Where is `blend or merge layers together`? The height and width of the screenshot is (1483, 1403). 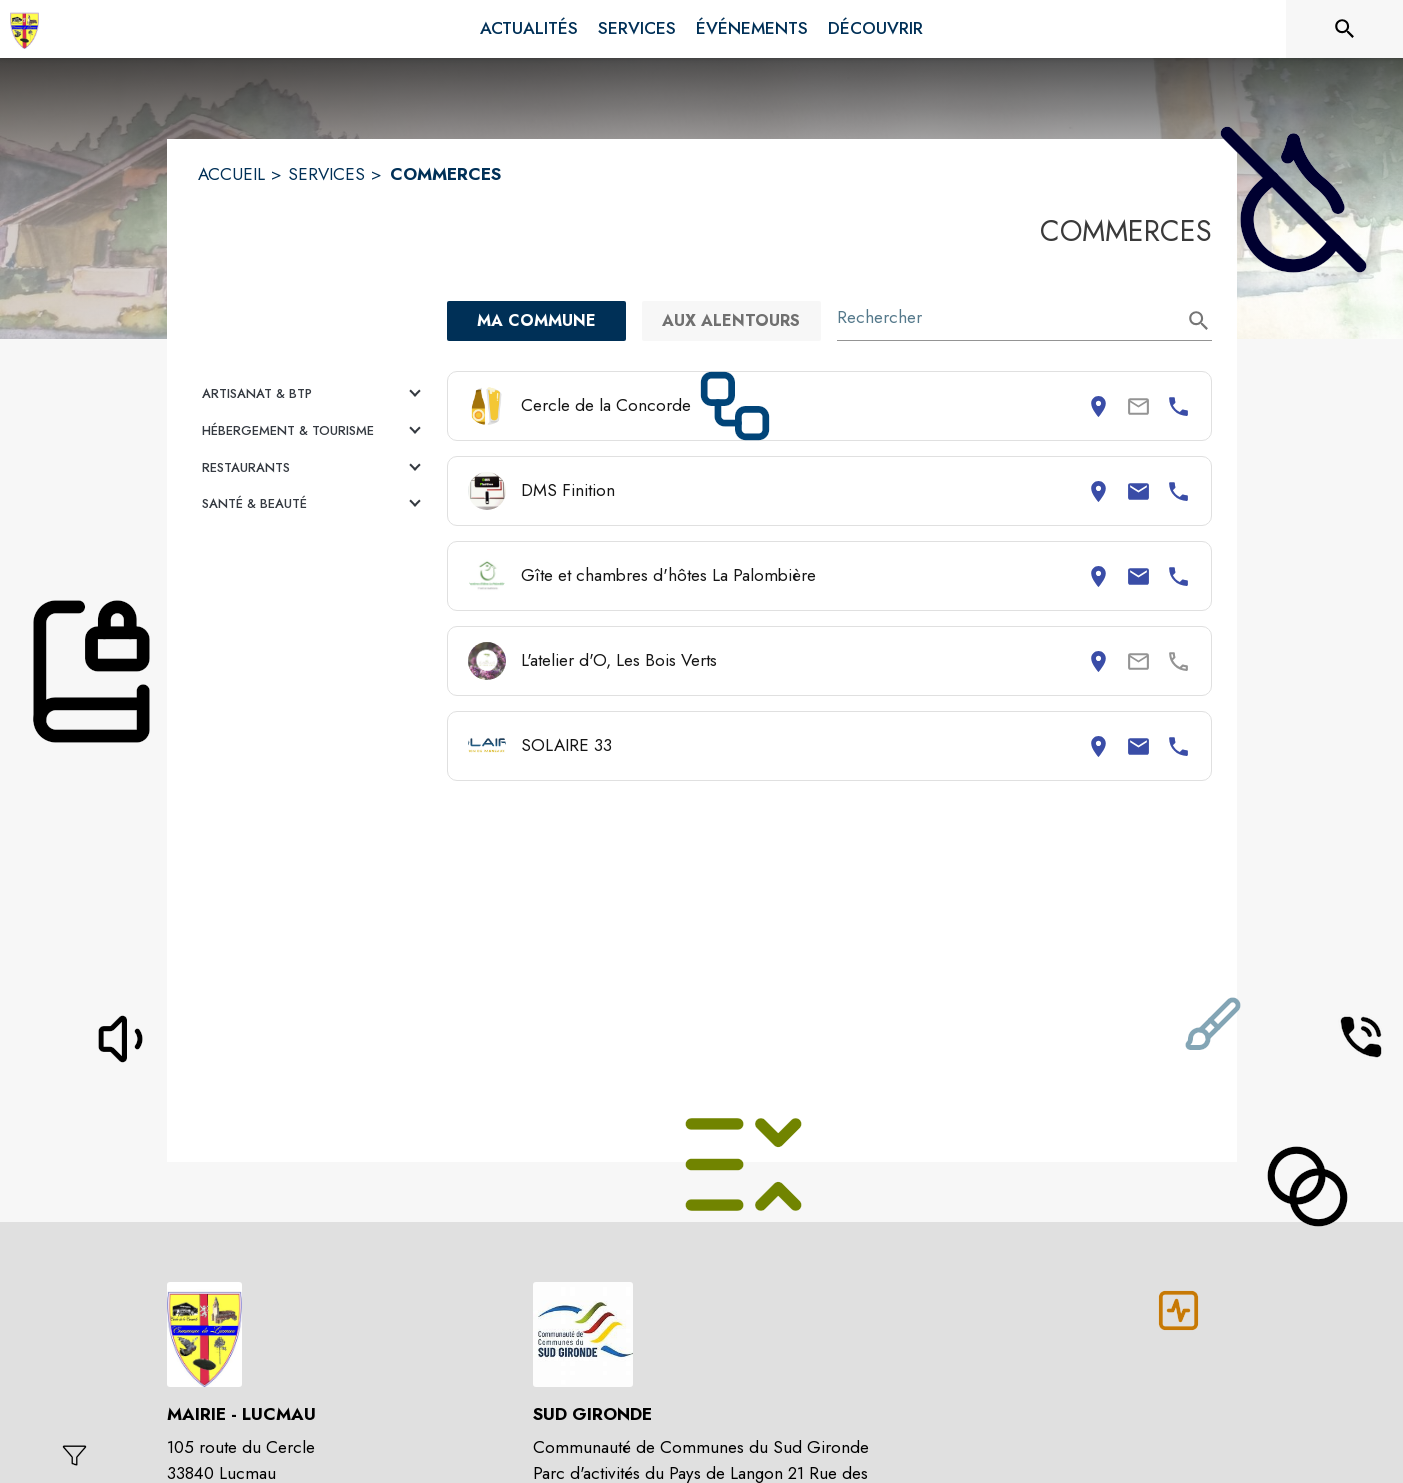 blend or merge layers together is located at coordinates (1307, 1186).